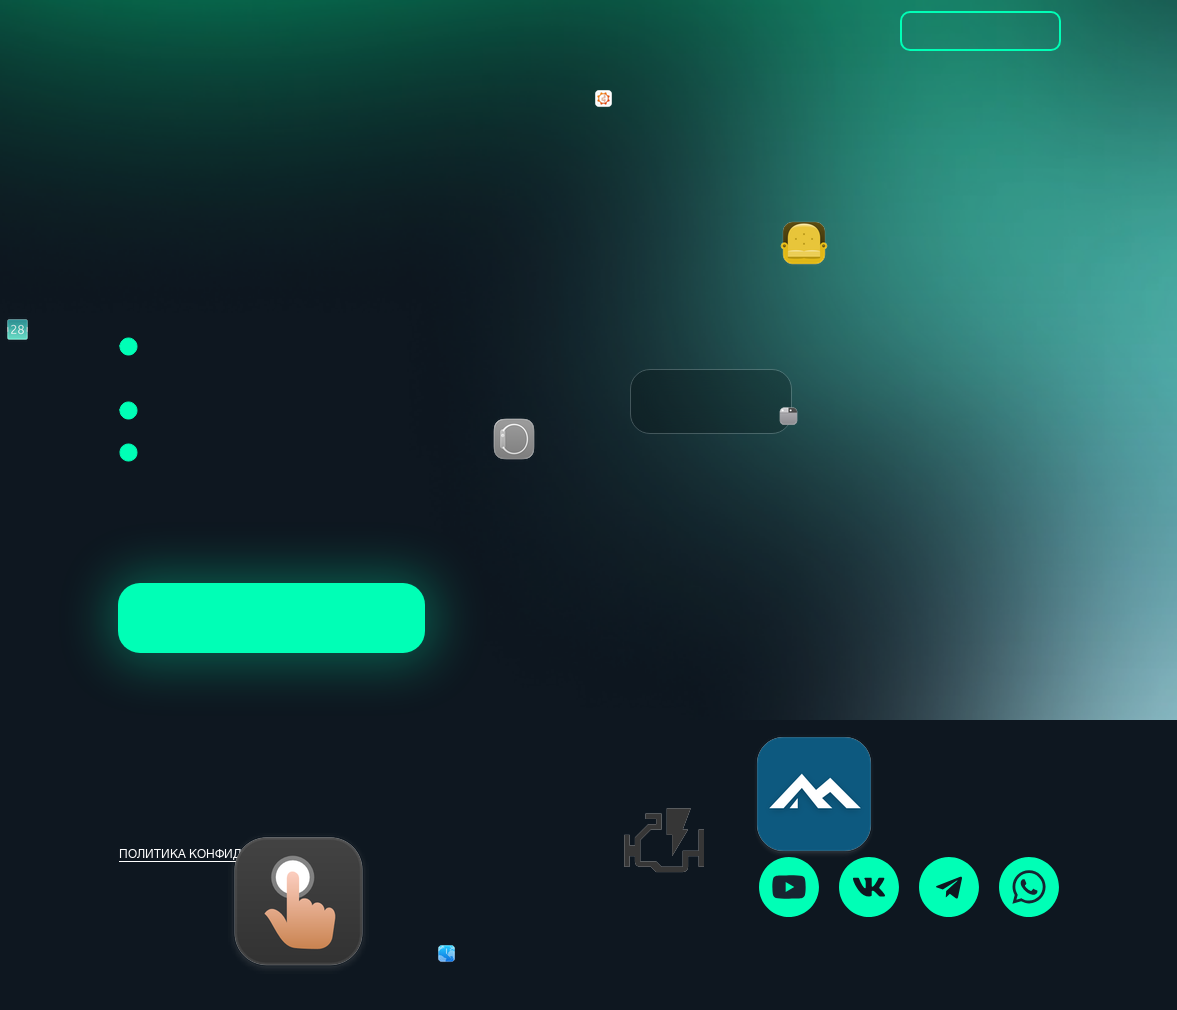 The height and width of the screenshot is (1010, 1177). What do you see at coordinates (814, 794) in the screenshot?
I see `open alpine linux application` at bounding box center [814, 794].